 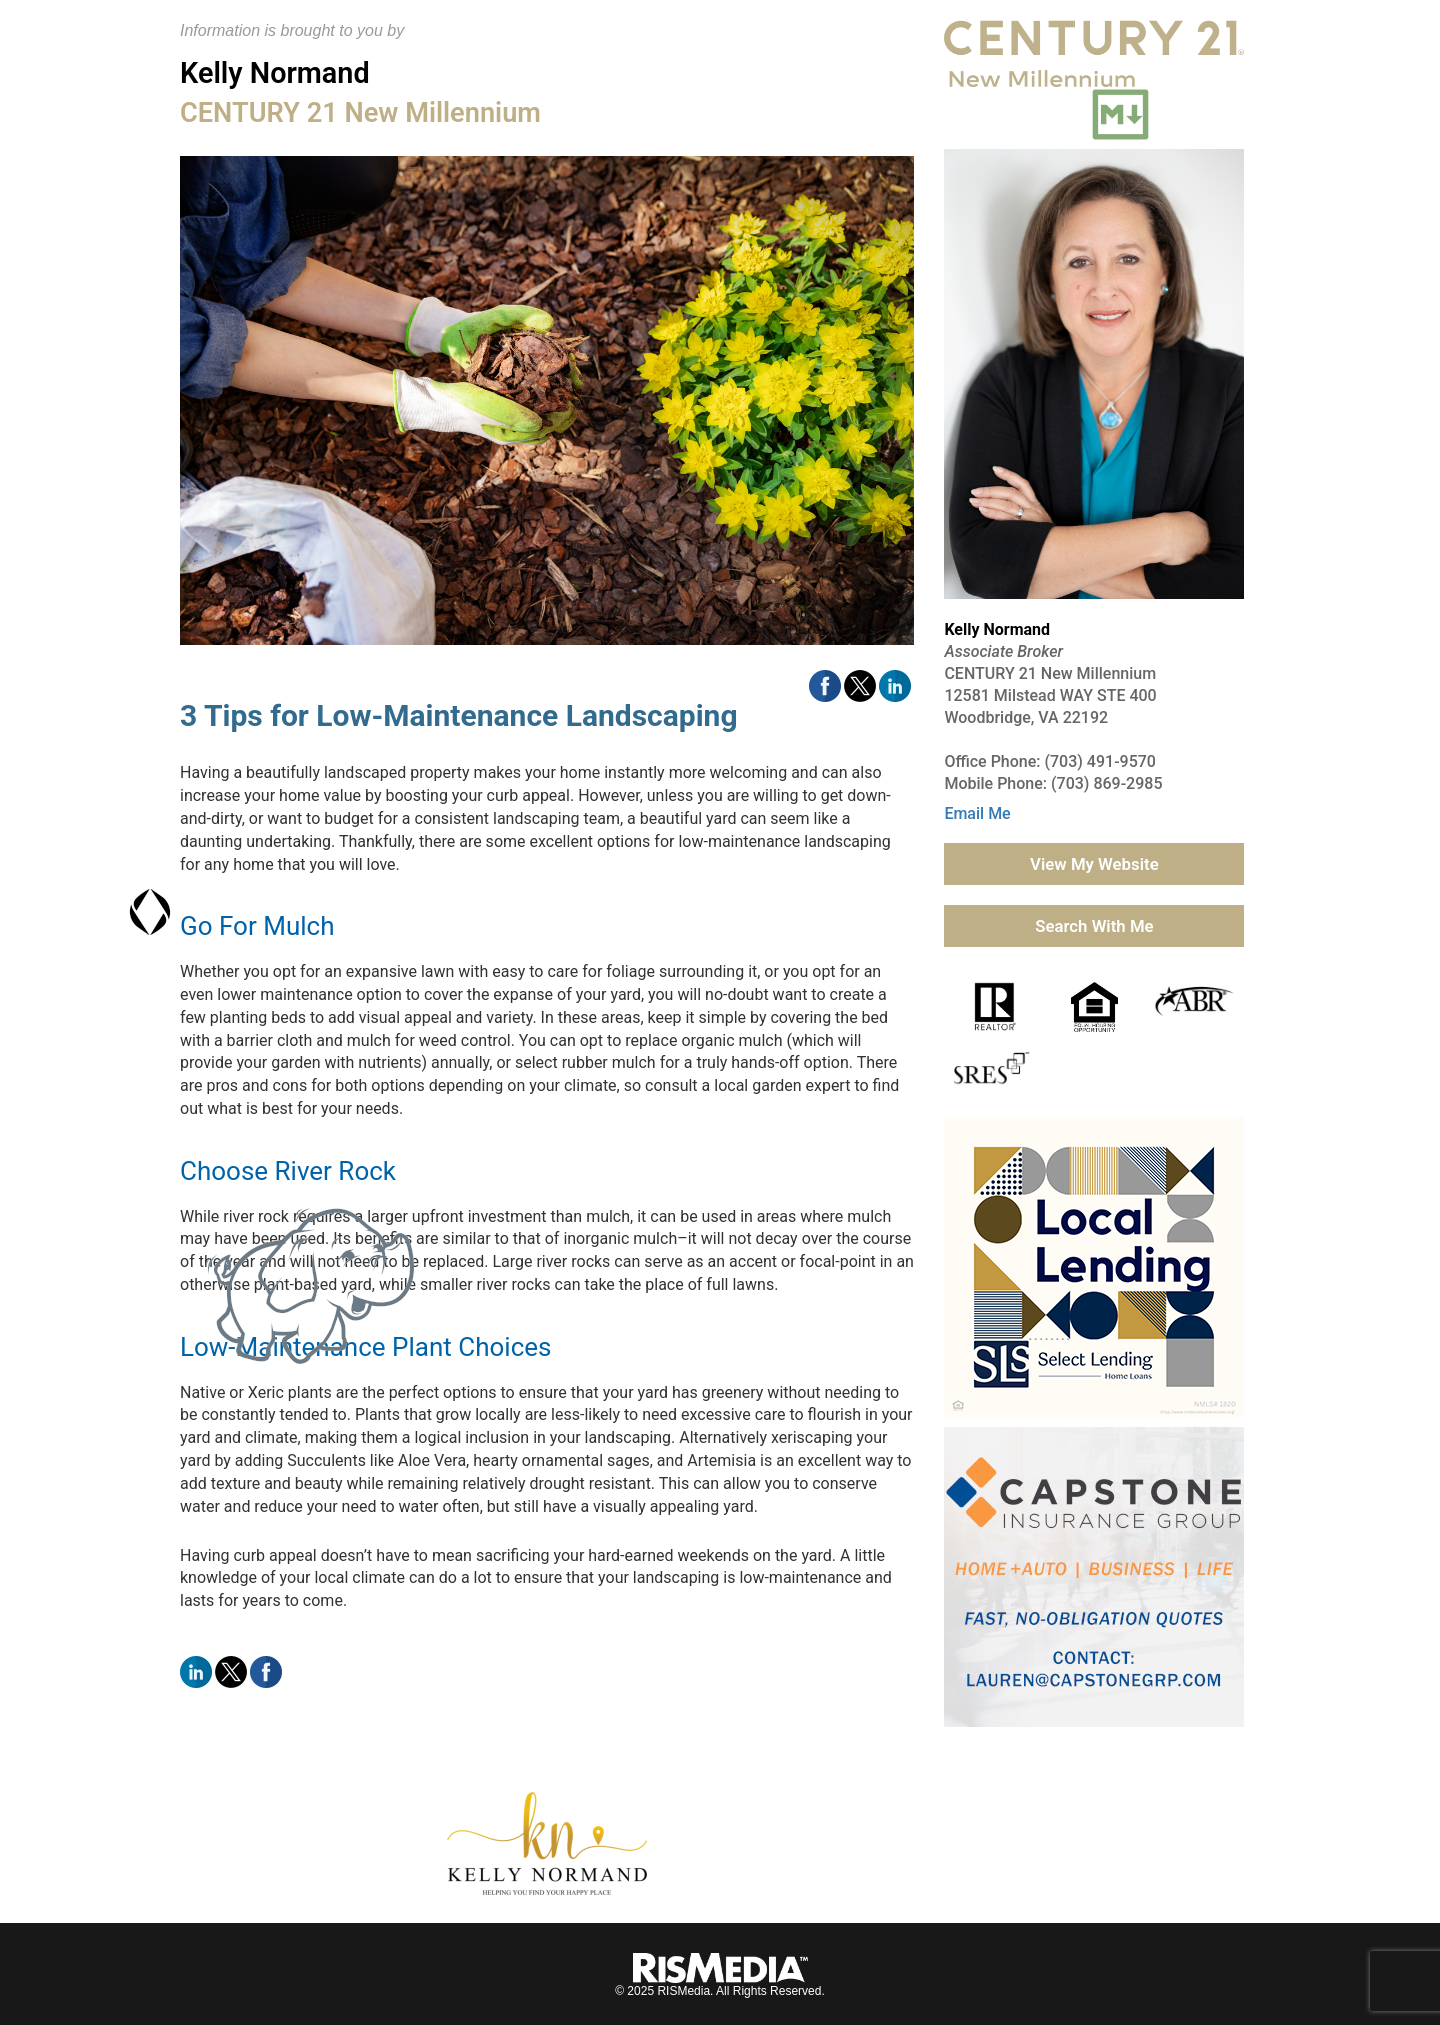 What do you see at coordinates (1120, 114) in the screenshot?
I see `indicates markdown formatting is available` at bounding box center [1120, 114].